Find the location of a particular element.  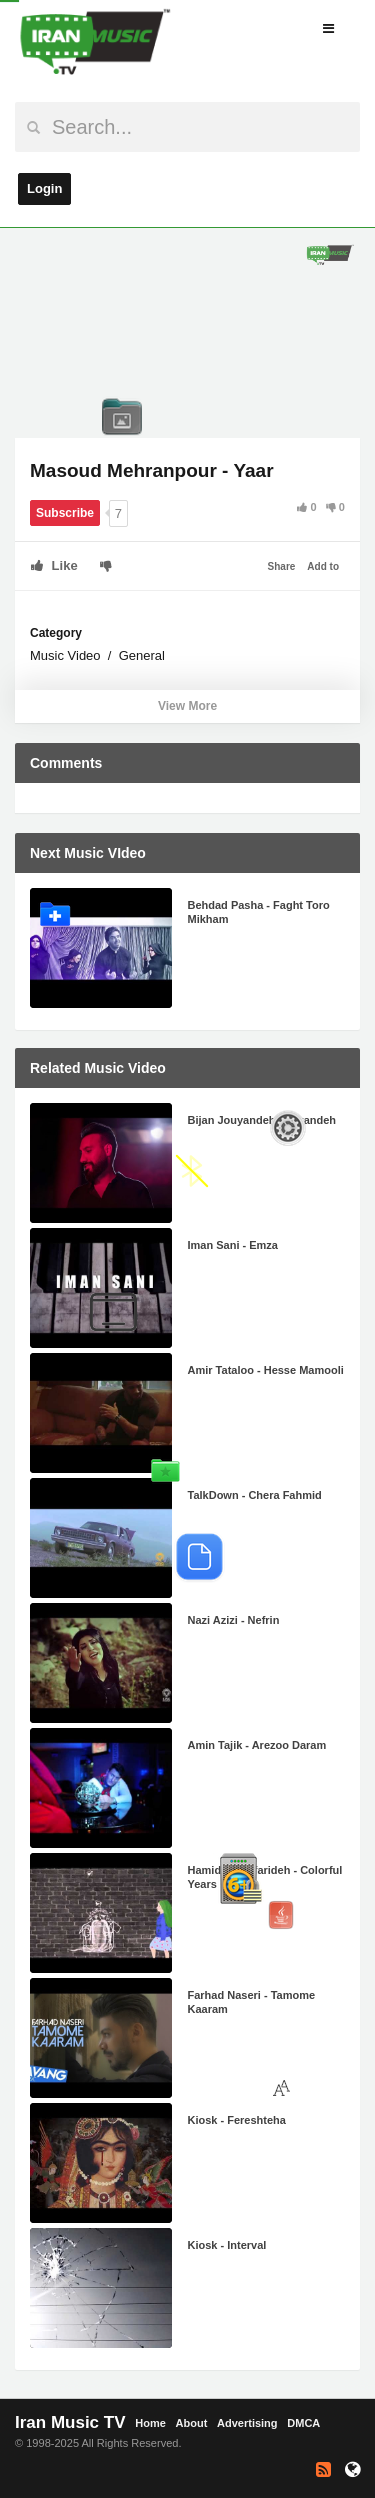

indicates a java source code file is located at coordinates (281, 1915).